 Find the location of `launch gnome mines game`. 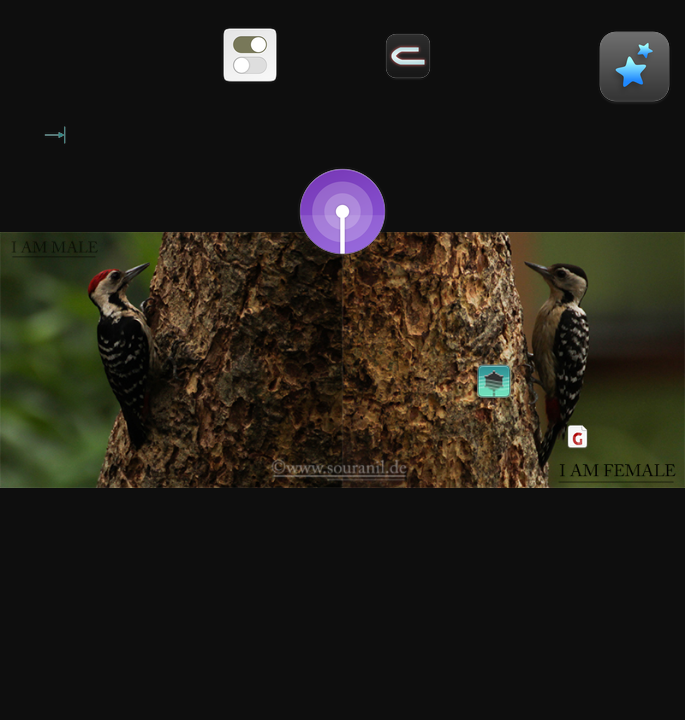

launch gnome mines game is located at coordinates (494, 381).